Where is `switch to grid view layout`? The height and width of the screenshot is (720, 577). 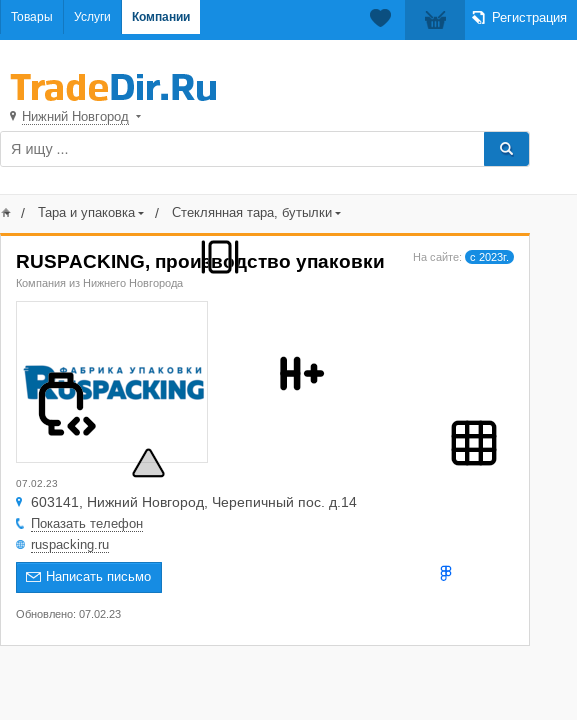
switch to grid view layout is located at coordinates (474, 443).